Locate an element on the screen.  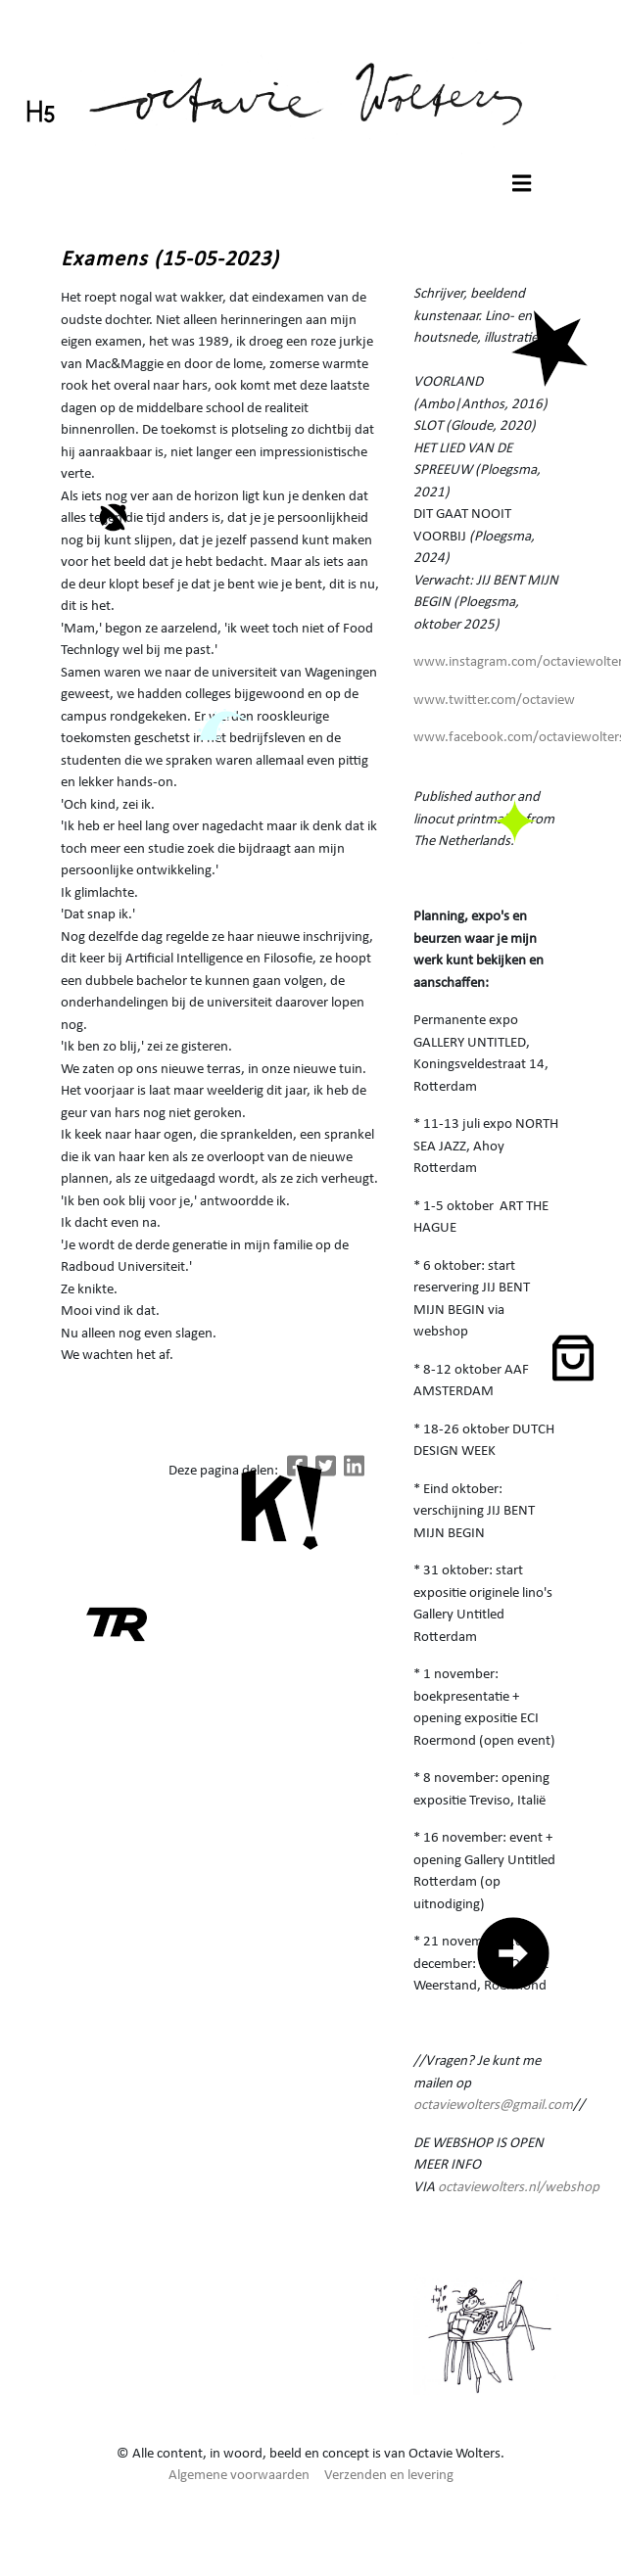
open the TrainerRoad cycling training app is located at coordinates (117, 1624).